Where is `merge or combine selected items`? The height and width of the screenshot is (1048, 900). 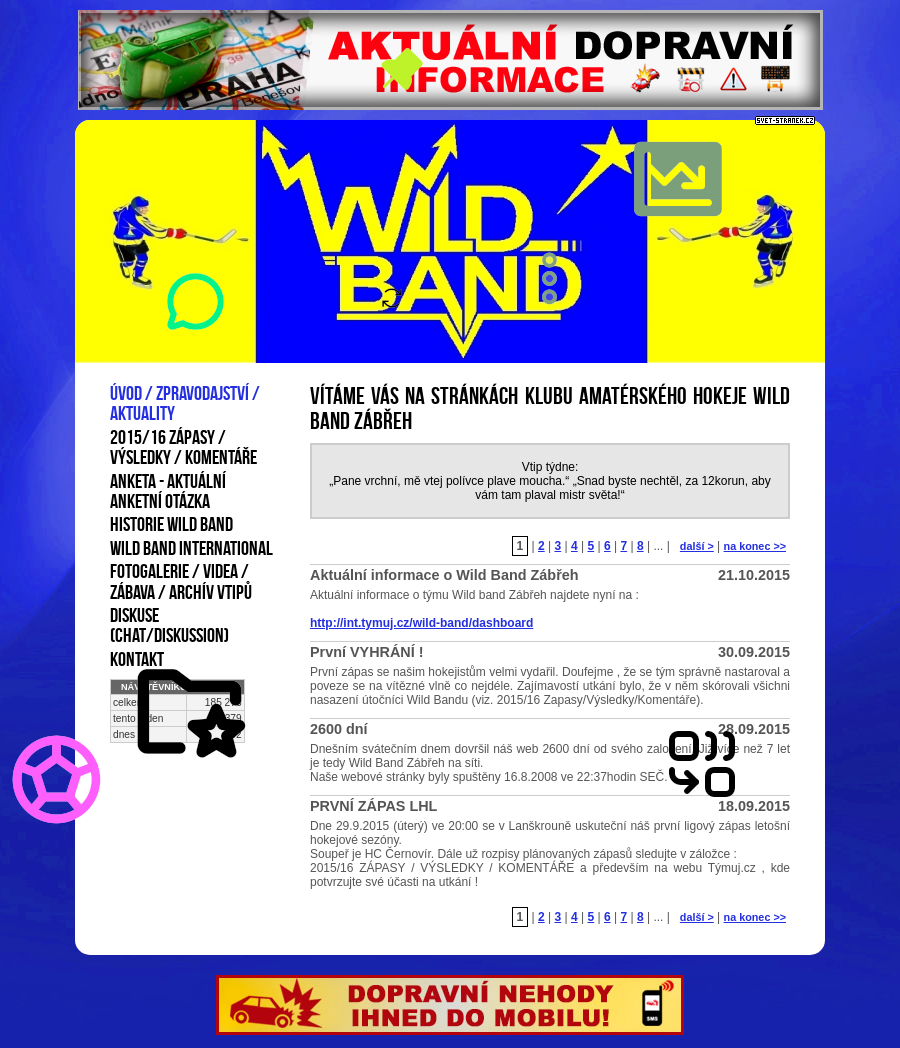 merge or combine selected items is located at coordinates (702, 764).